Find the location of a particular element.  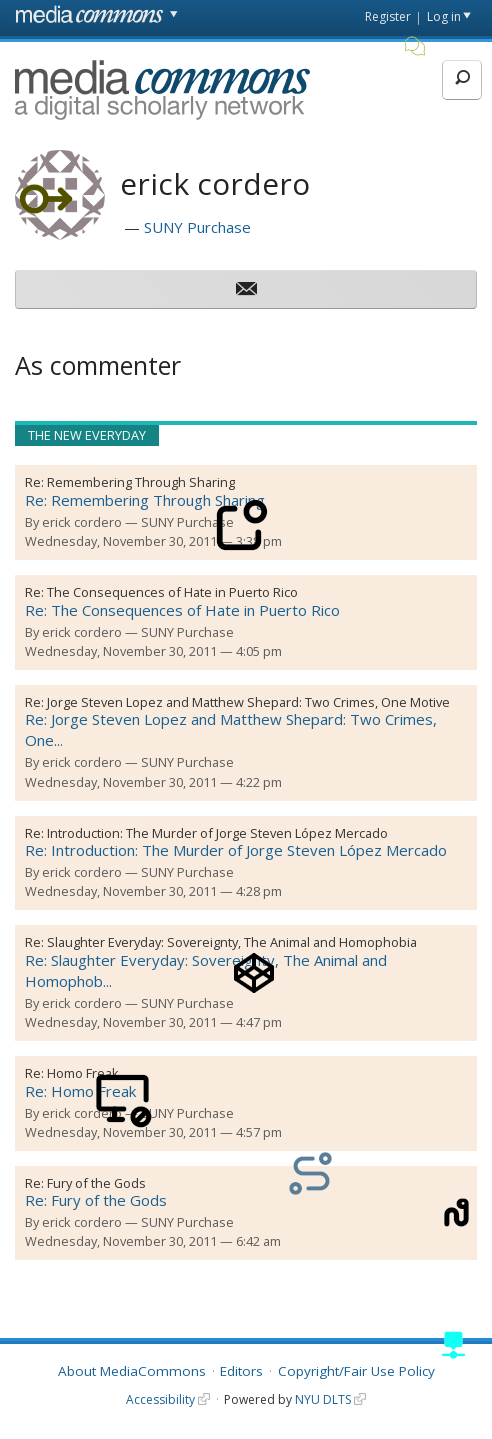

indicates malware or security threat detected is located at coordinates (456, 1212).